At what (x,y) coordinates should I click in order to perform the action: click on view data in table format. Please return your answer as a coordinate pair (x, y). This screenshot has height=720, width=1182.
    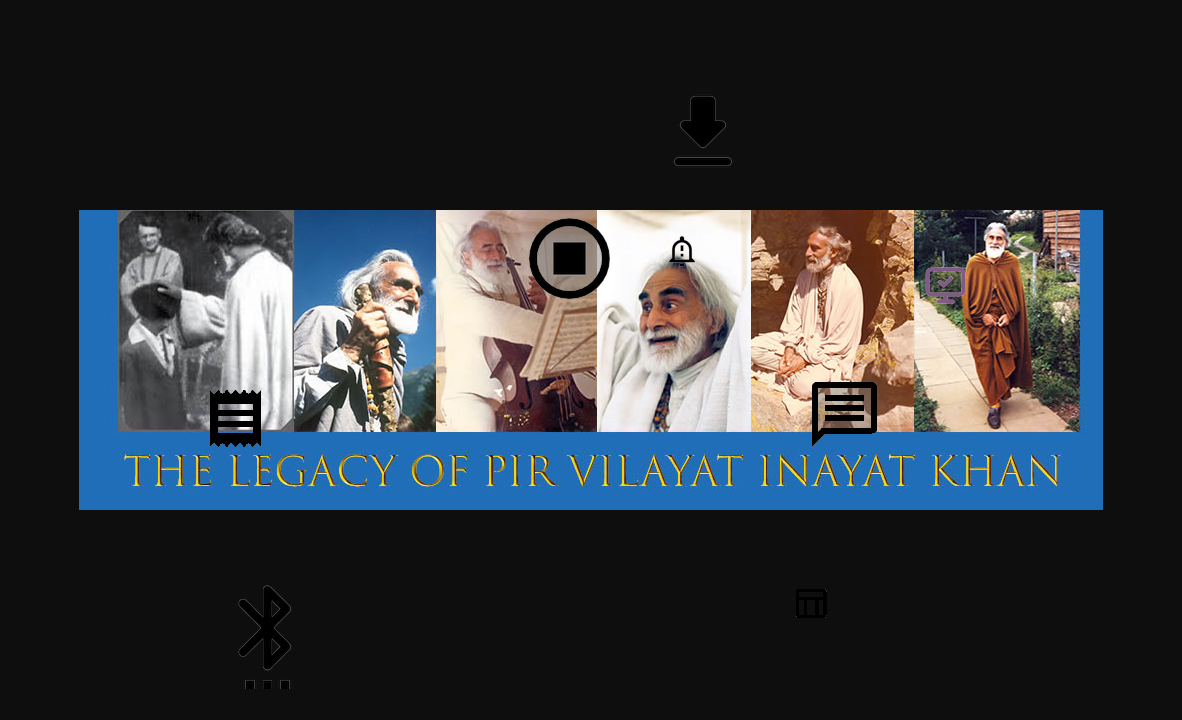
    Looking at the image, I should click on (810, 603).